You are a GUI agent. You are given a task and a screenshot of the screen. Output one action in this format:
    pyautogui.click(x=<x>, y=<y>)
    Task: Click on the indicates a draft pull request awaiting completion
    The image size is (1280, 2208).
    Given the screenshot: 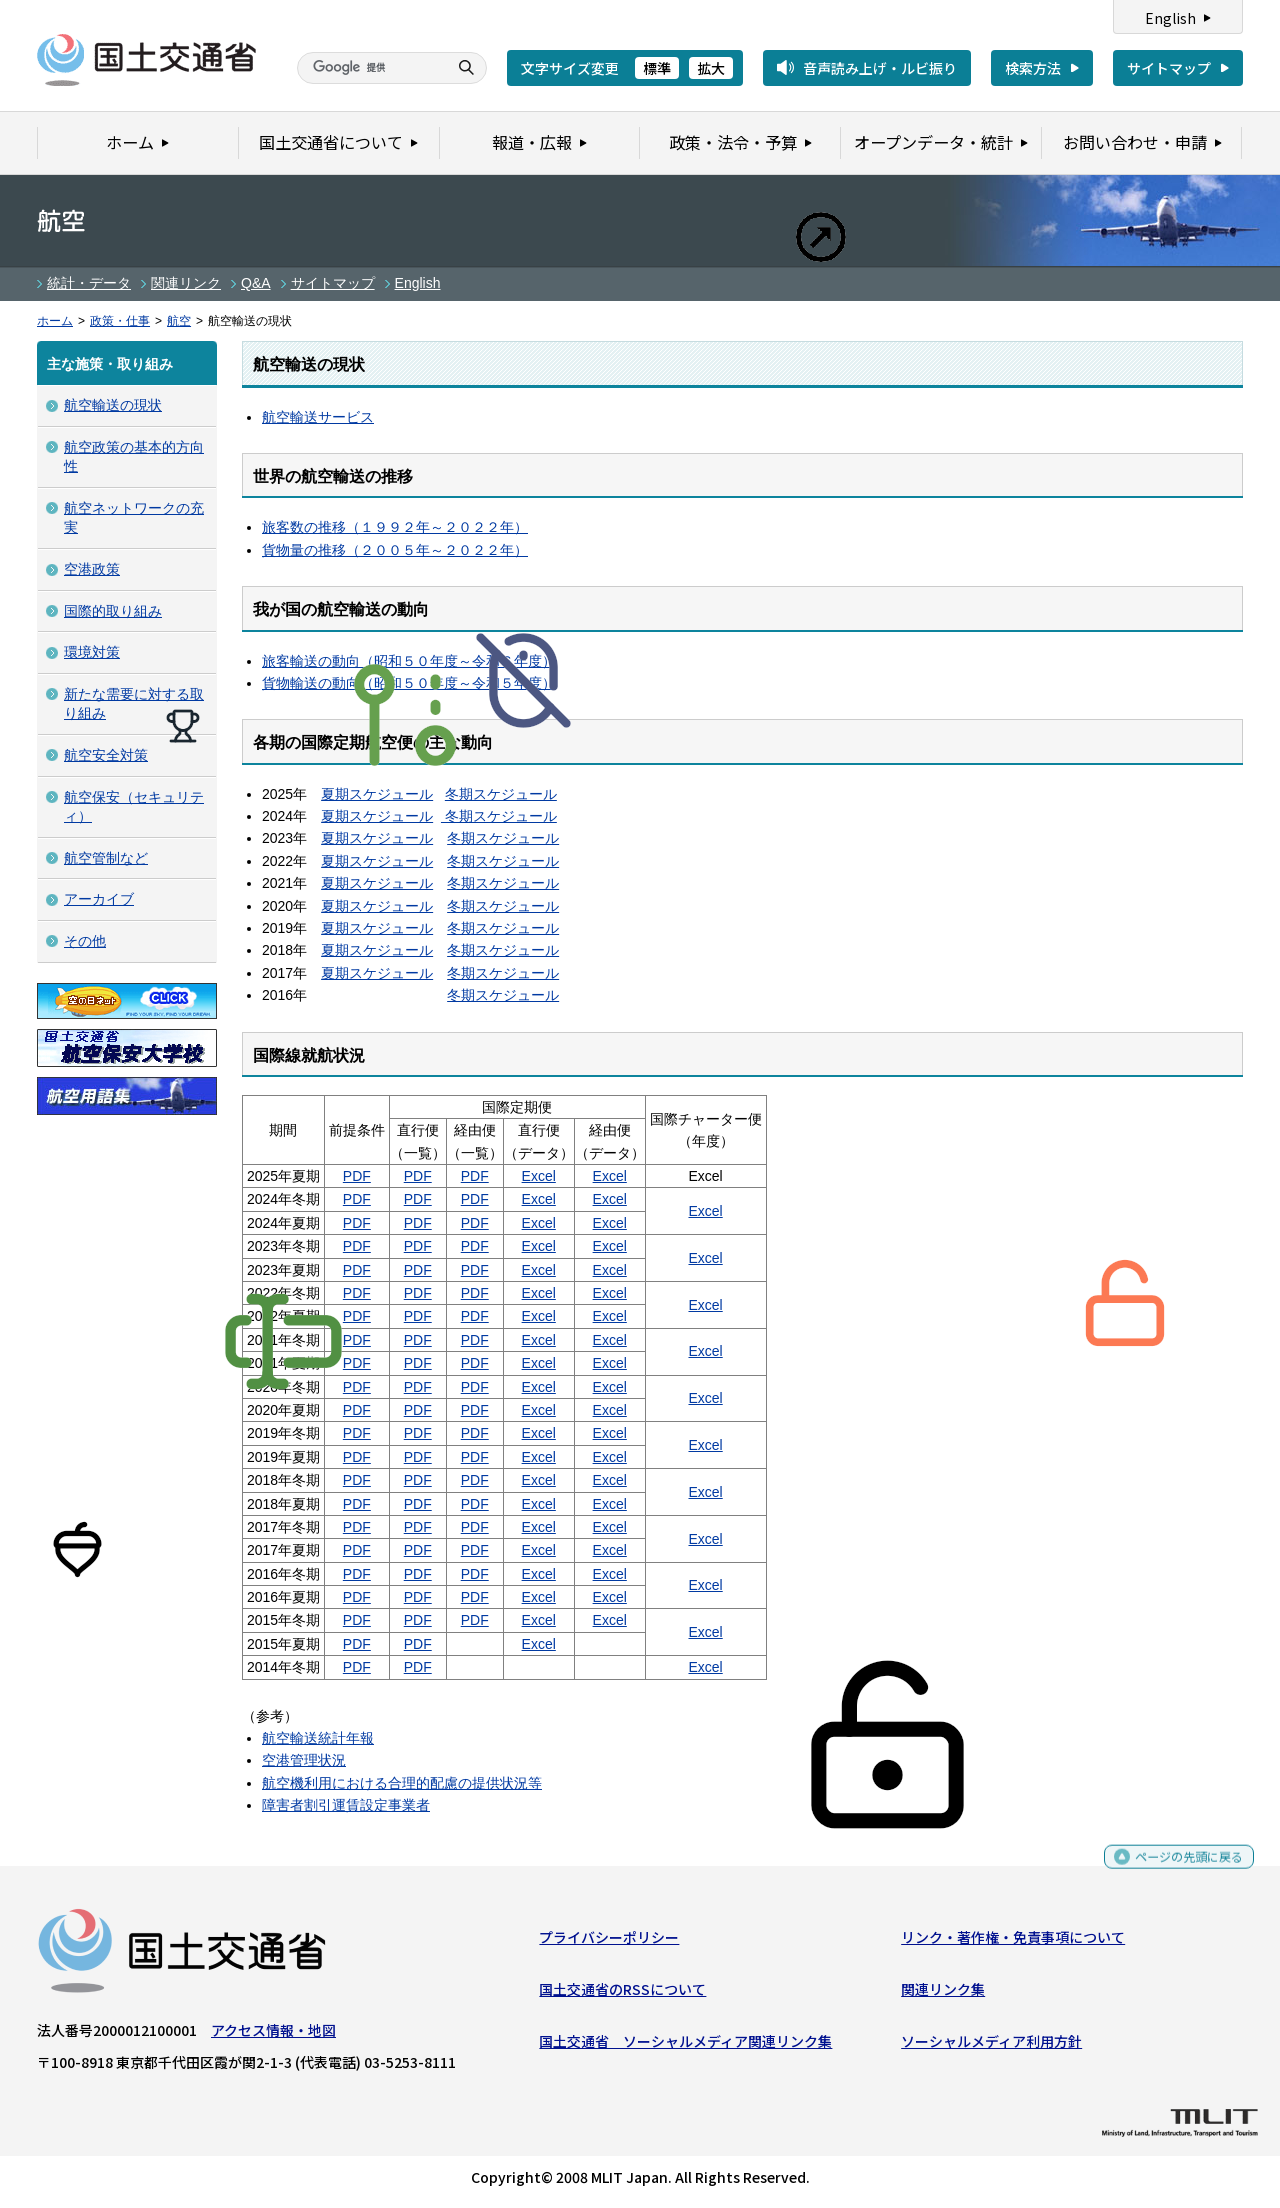 What is the action you would take?
    pyautogui.click(x=405, y=715)
    